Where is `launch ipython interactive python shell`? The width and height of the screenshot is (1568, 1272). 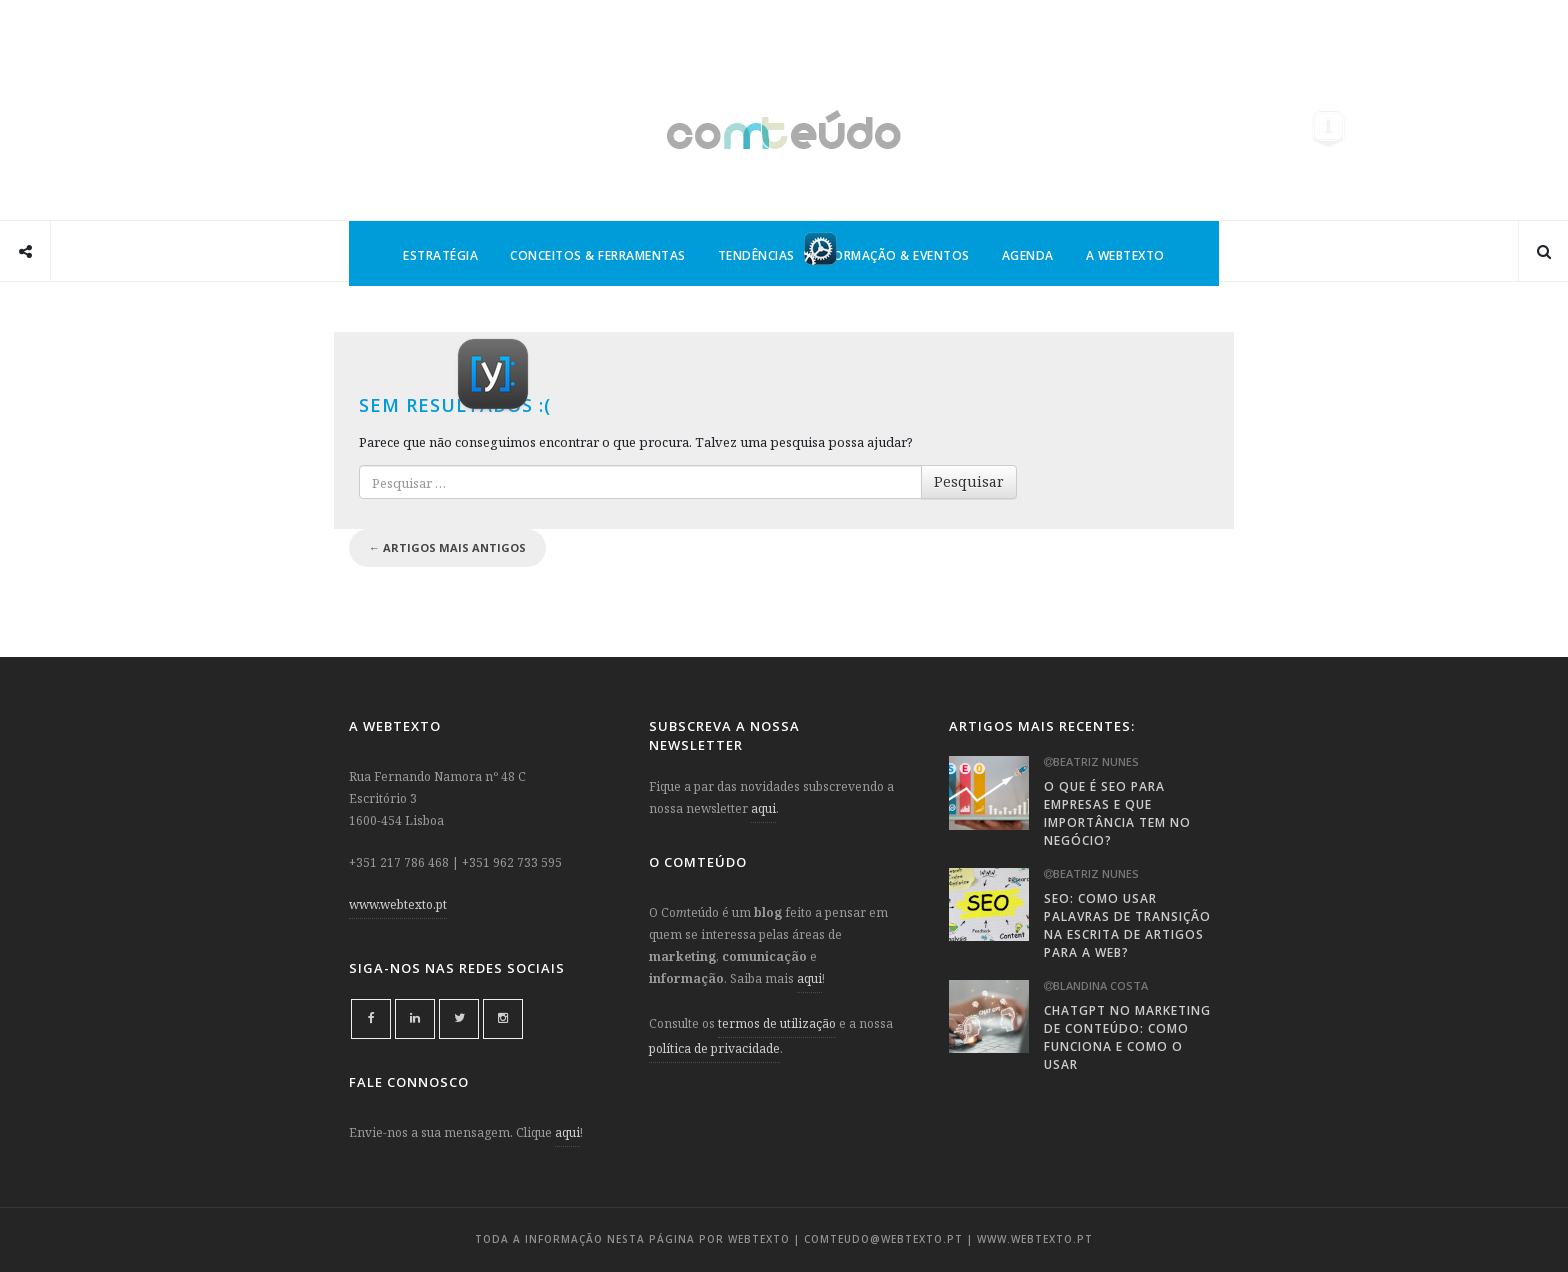 launch ipython interactive python shell is located at coordinates (493, 374).